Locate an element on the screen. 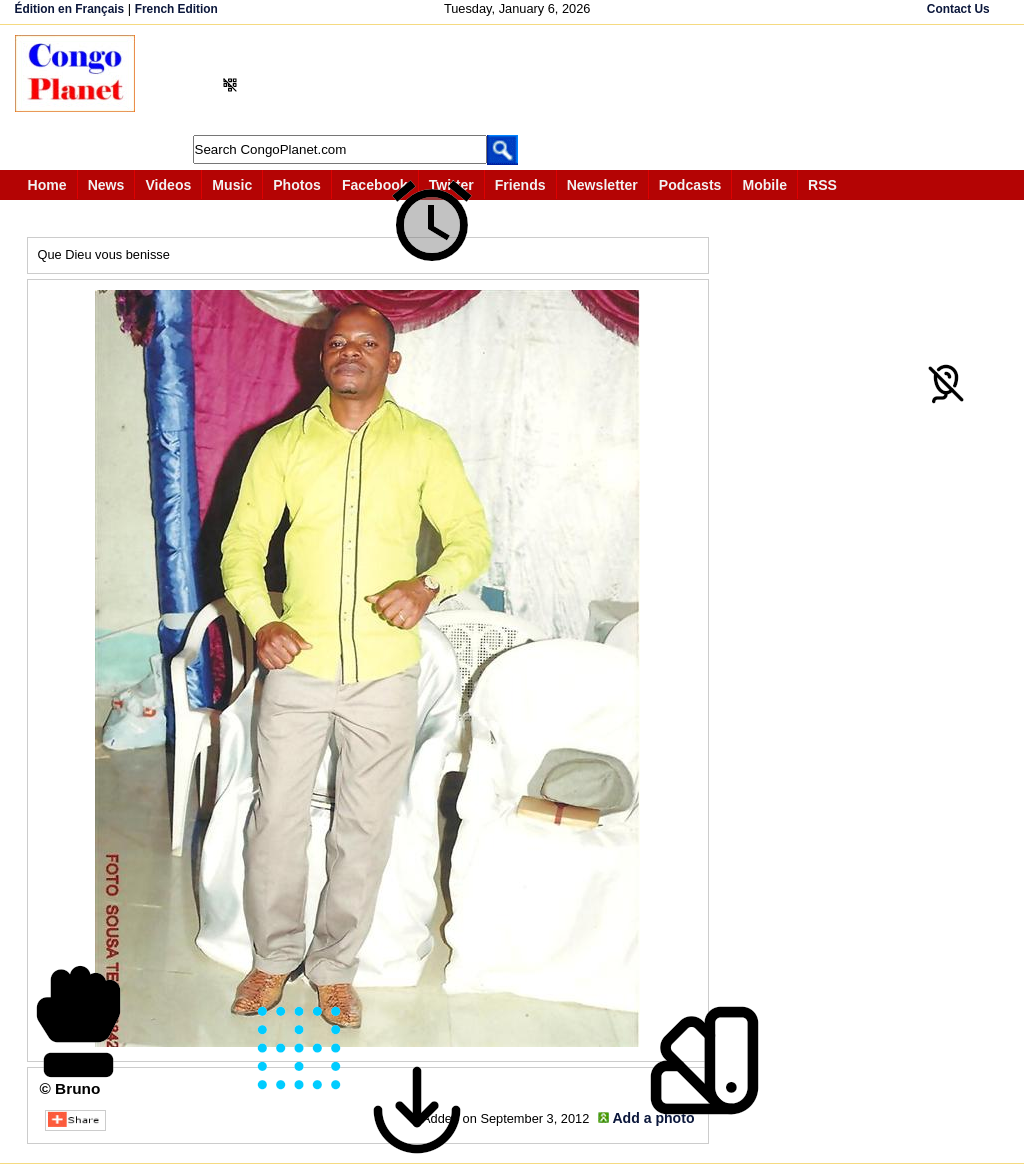 The image size is (1024, 1164). remove all borders from selected element is located at coordinates (299, 1048).